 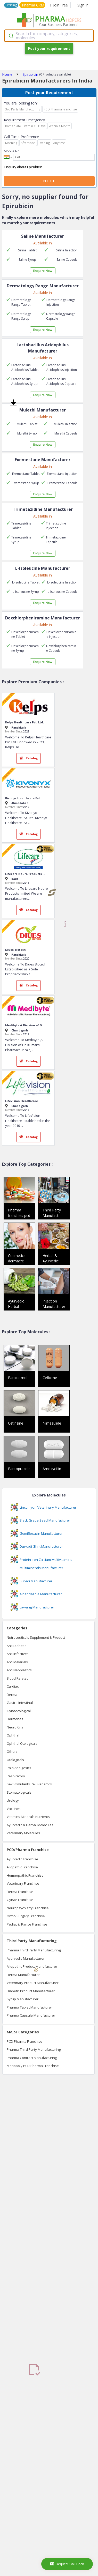 I want to click on view more information about this item, so click(x=65, y=924).